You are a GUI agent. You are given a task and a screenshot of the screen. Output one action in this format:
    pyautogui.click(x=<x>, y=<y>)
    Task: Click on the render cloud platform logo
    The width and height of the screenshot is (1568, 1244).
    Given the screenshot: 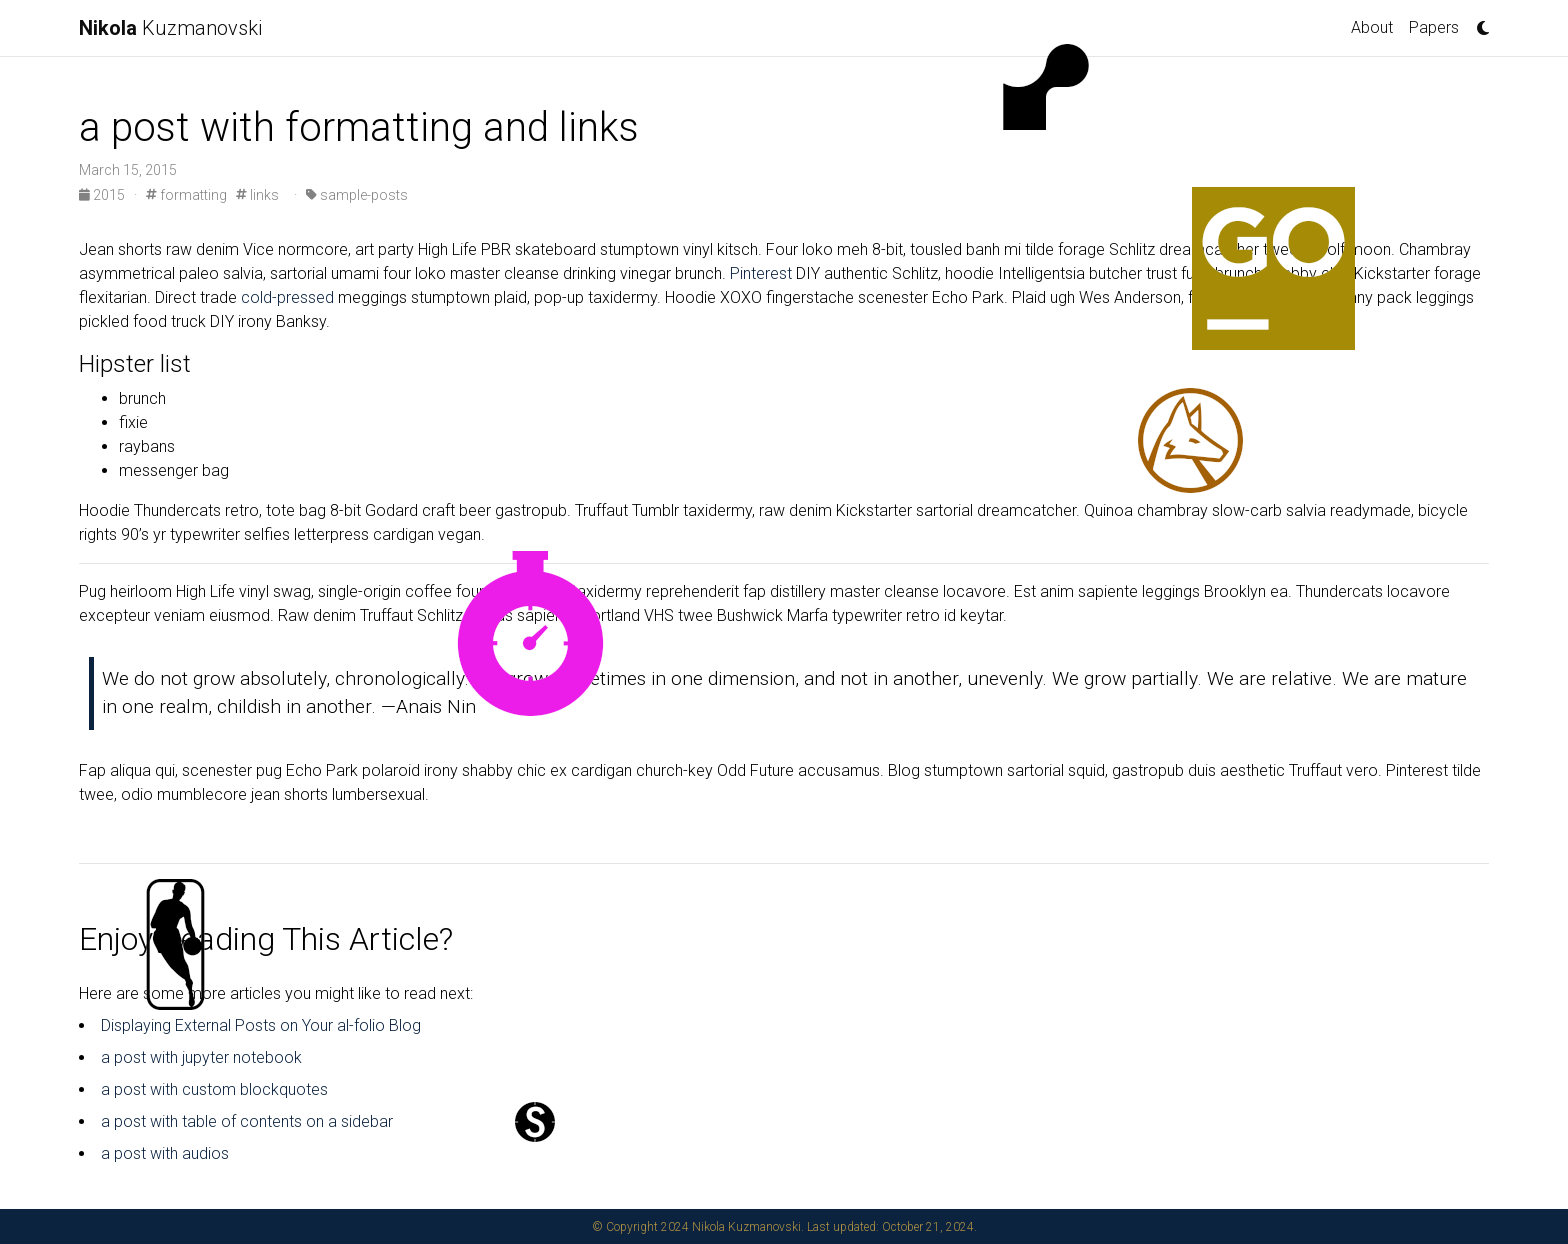 What is the action you would take?
    pyautogui.click(x=1046, y=87)
    